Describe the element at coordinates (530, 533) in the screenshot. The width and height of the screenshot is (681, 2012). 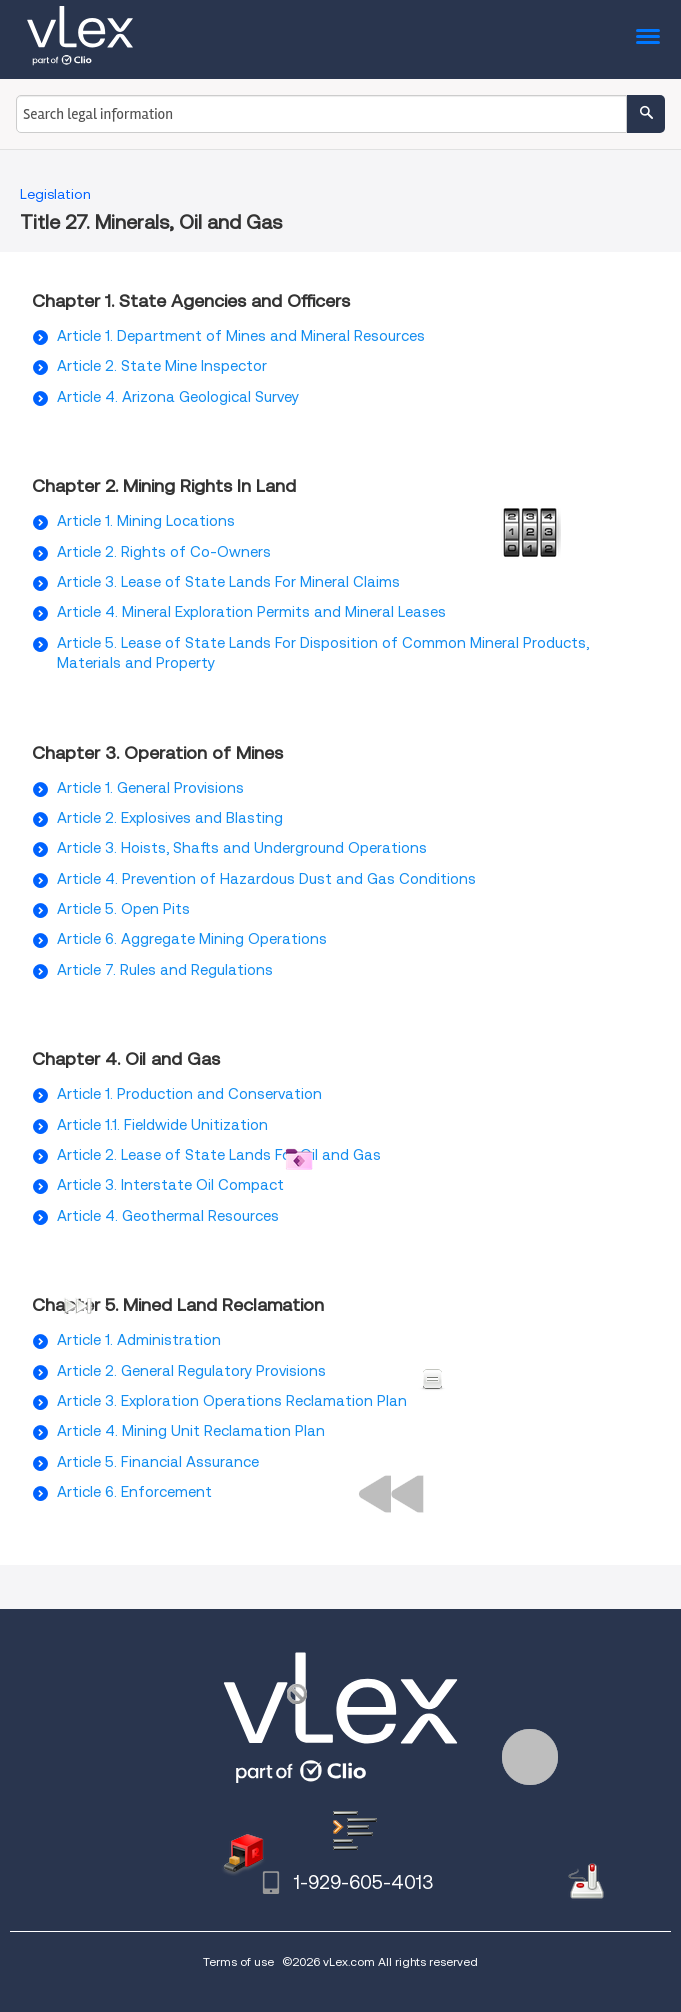
I see `access privacy and security settings` at that location.